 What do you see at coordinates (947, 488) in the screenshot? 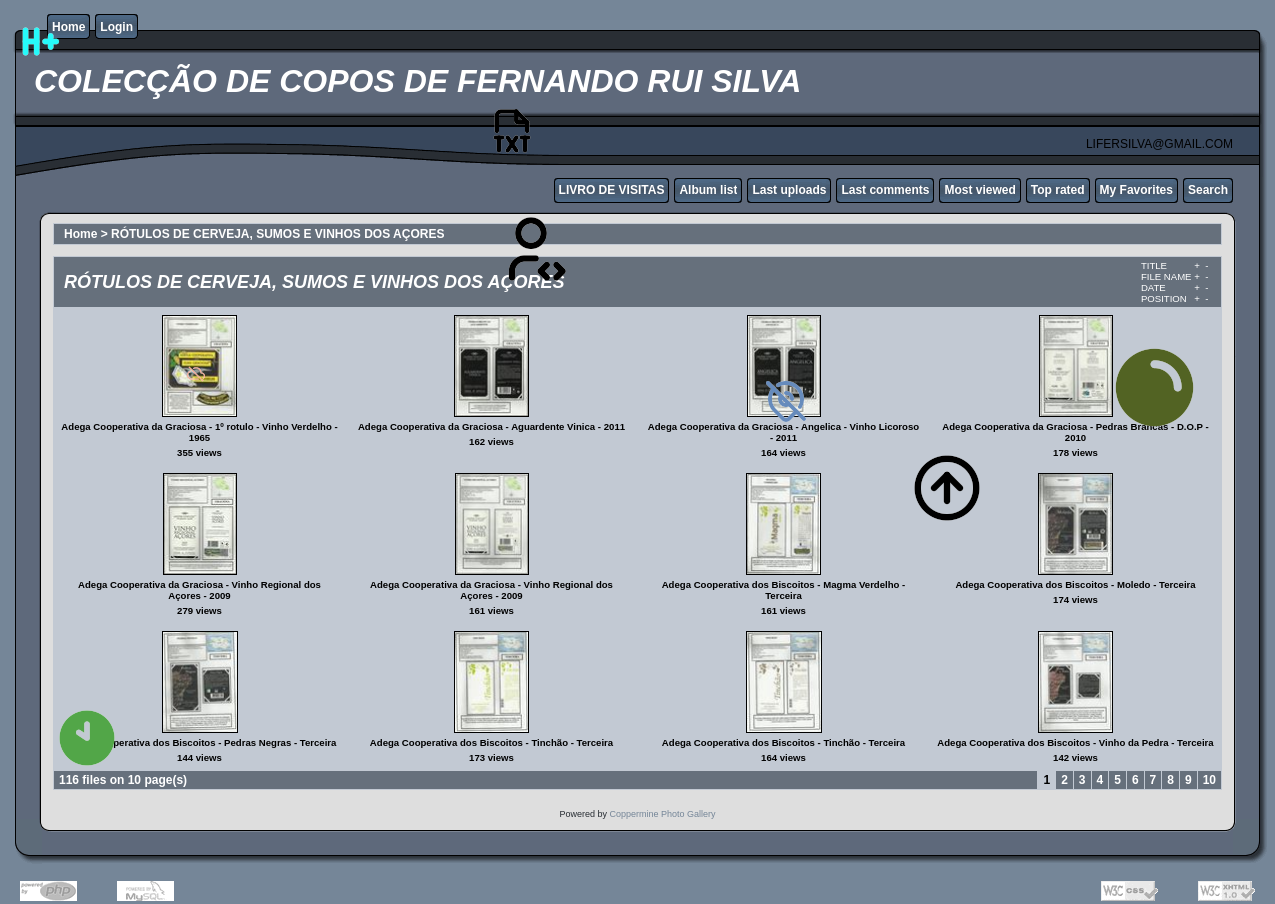
I see `scroll to top of page` at bounding box center [947, 488].